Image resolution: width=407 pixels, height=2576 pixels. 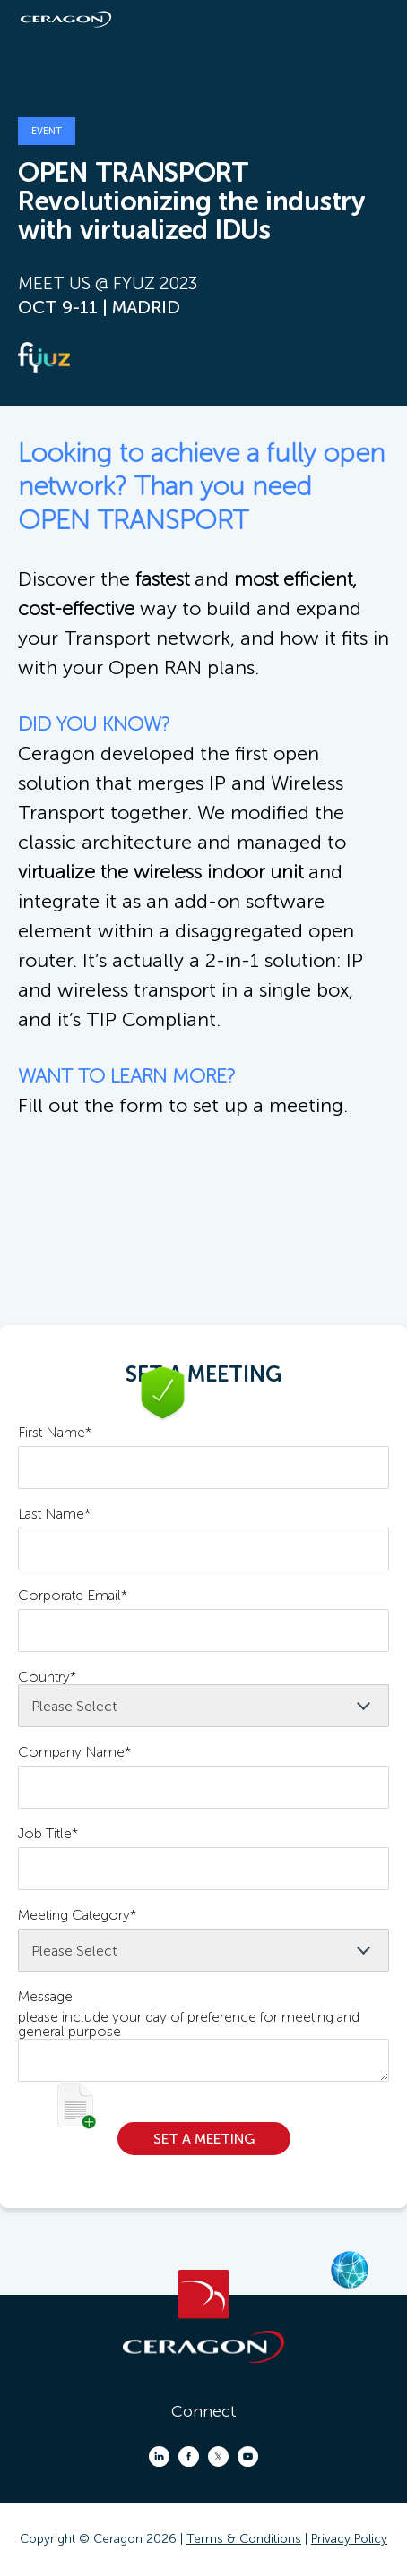 What do you see at coordinates (162, 1394) in the screenshot?
I see `indicates high security status or strong protection enabled` at bounding box center [162, 1394].